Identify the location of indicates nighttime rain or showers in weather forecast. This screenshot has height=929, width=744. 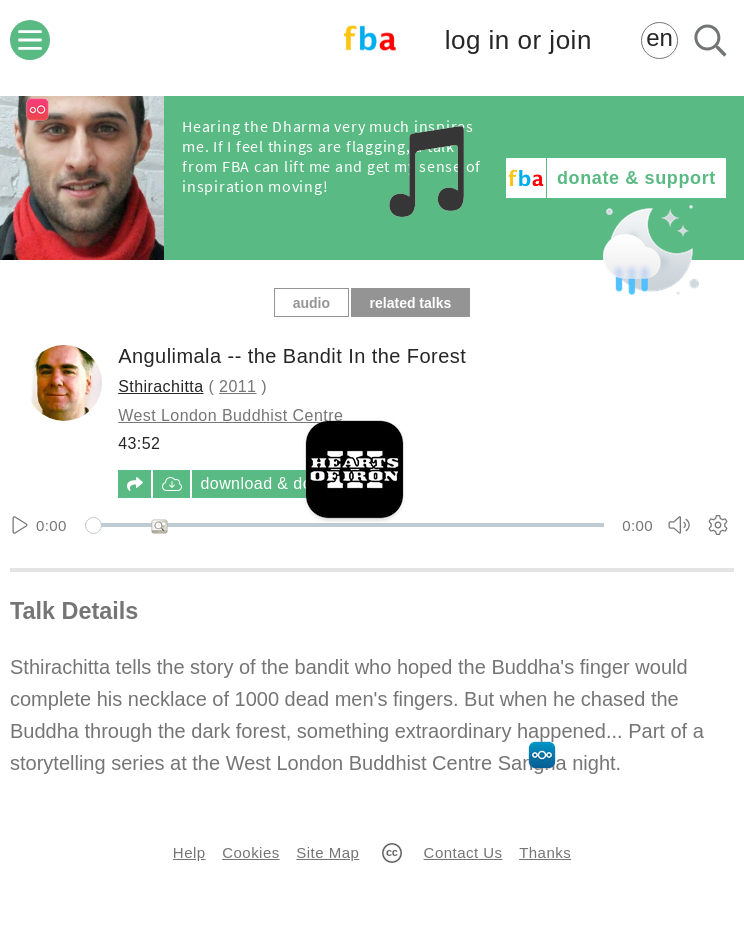
(651, 250).